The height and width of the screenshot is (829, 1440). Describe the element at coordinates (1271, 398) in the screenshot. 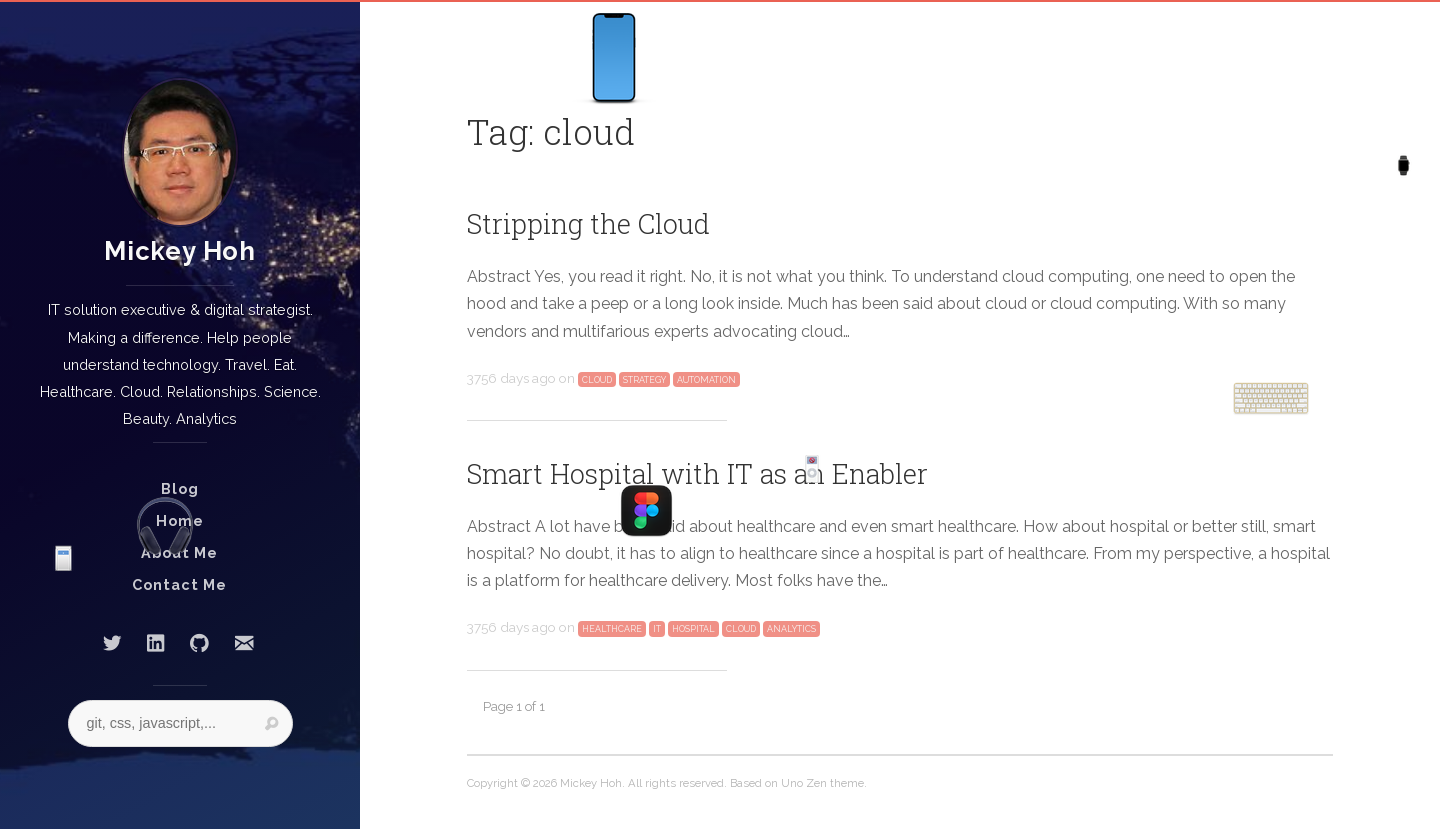

I see `connect a bluetooth keyboard` at that location.